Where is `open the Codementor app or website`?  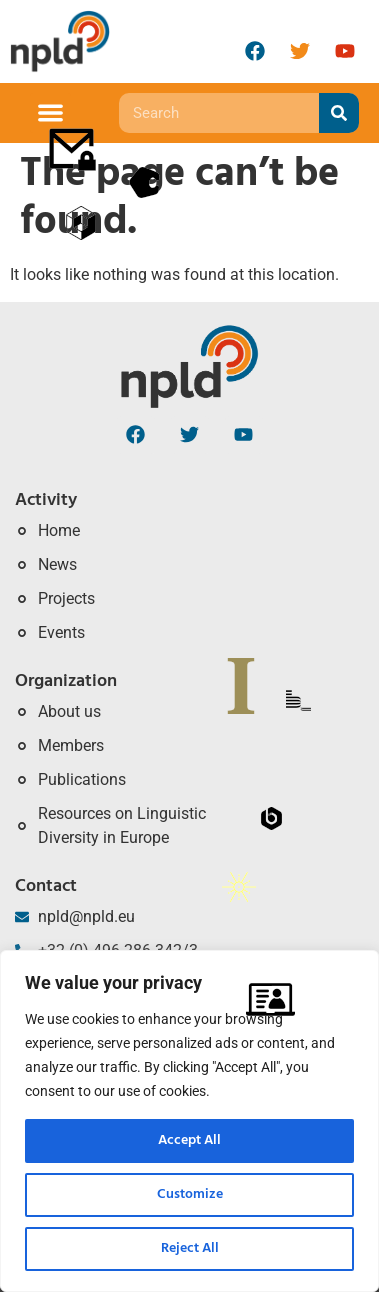 open the Codementor app or website is located at coordinates (270, 999).